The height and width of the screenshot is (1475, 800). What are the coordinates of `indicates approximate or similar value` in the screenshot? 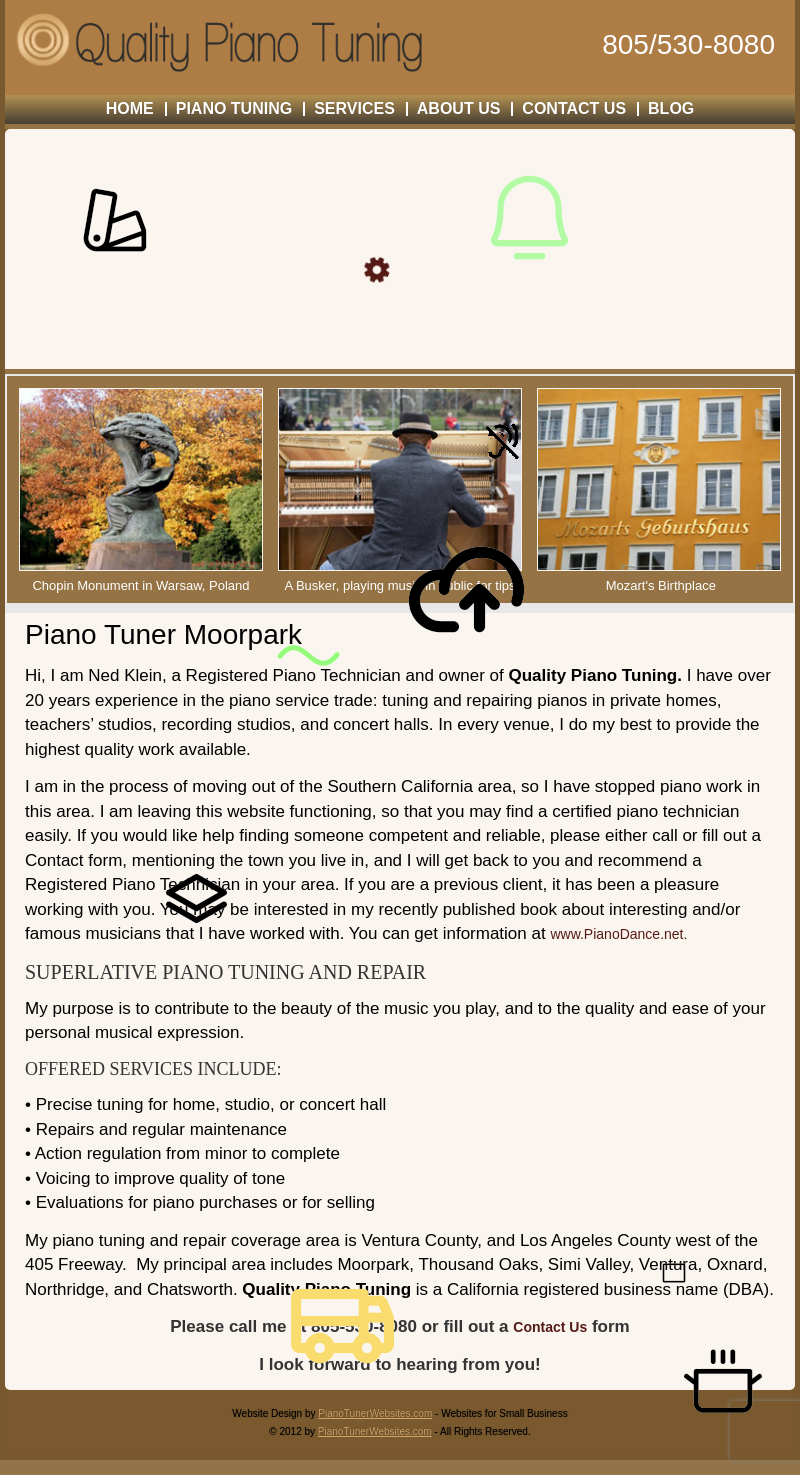 It's located at (308, 655).